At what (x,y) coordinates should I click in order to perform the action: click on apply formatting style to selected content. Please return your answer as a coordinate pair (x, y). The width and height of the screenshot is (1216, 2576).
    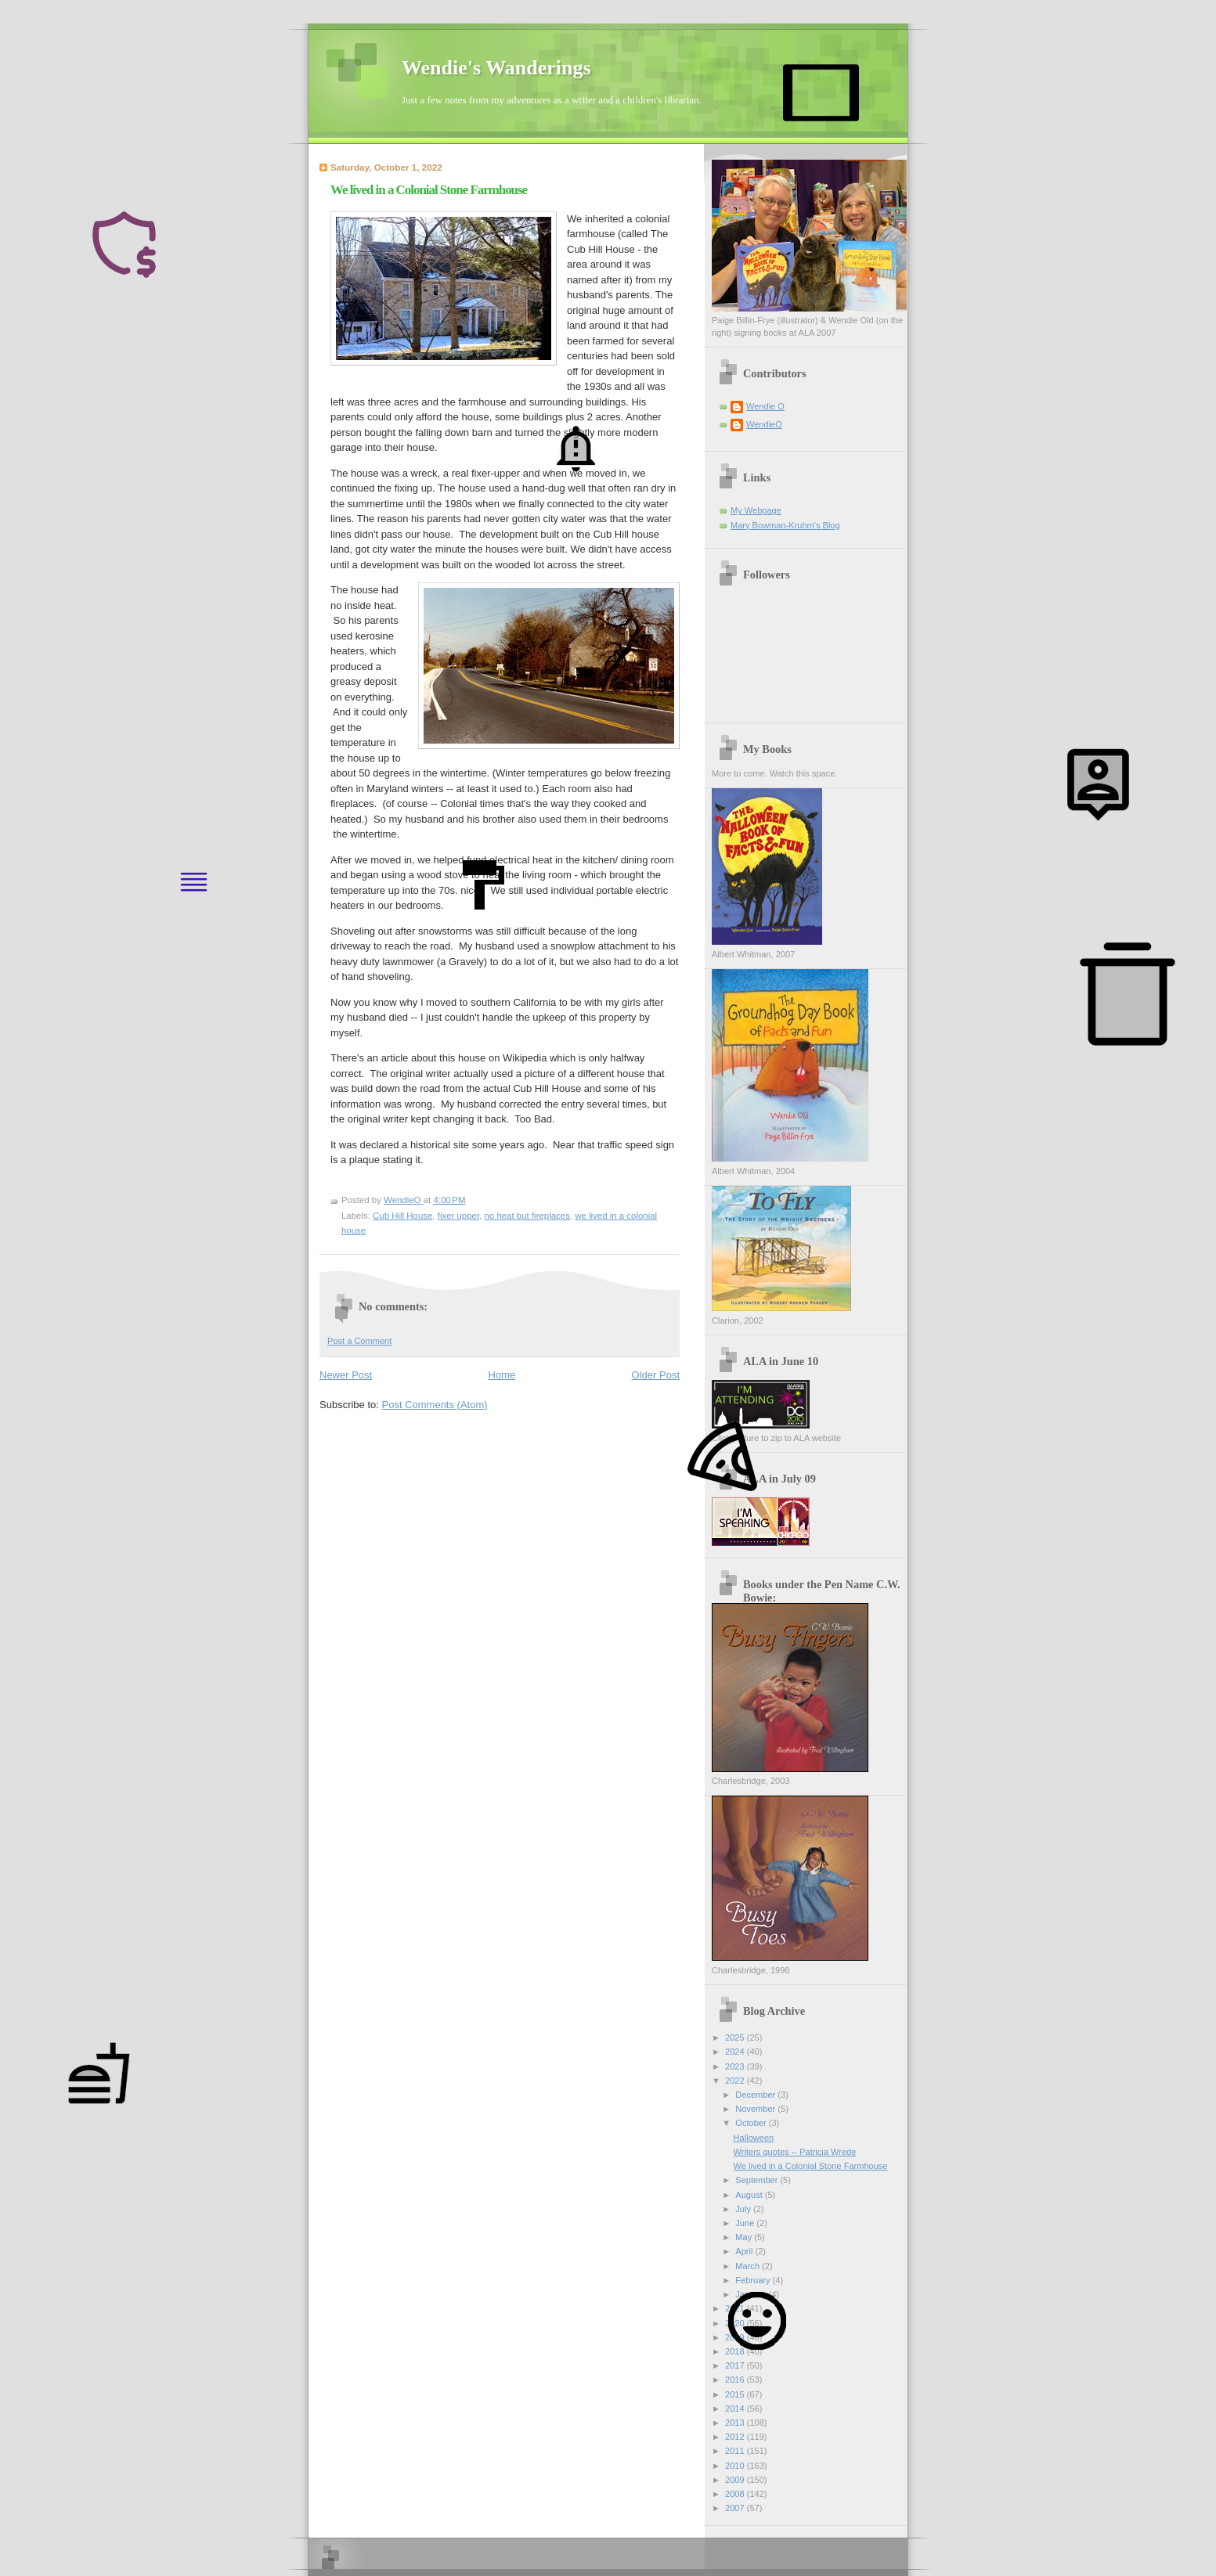
    Looking at the image, I should click on (482, 884).